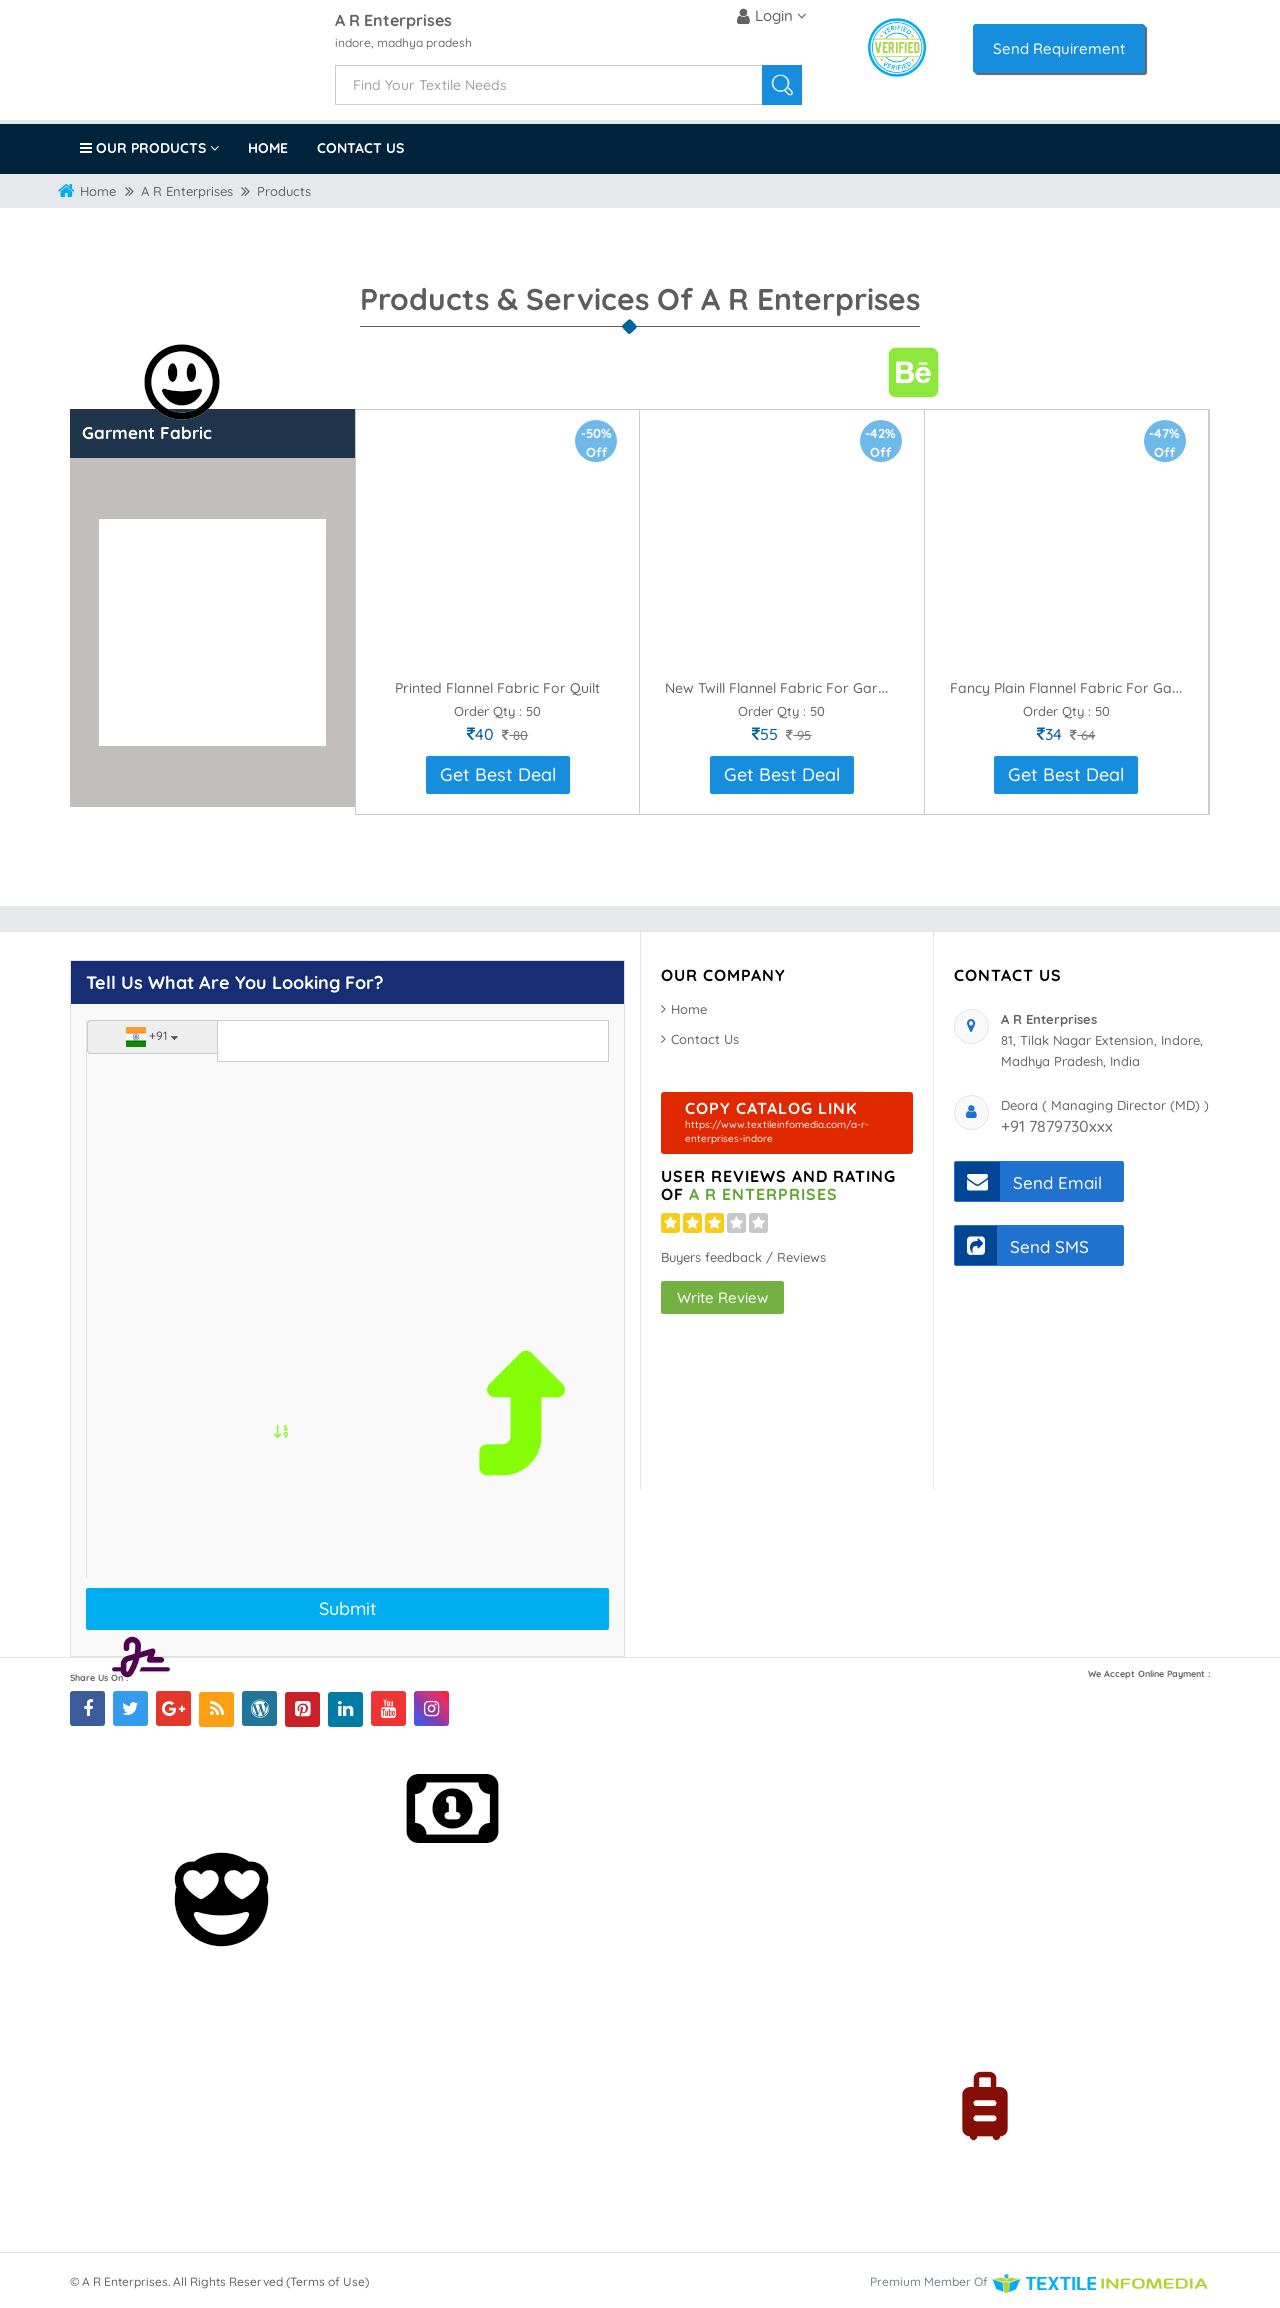 This screenshot has width=1280, height=2308. Describe the element at coordinates (452, 1808) in the screenshot. I see `view payment or billing information` at that location.